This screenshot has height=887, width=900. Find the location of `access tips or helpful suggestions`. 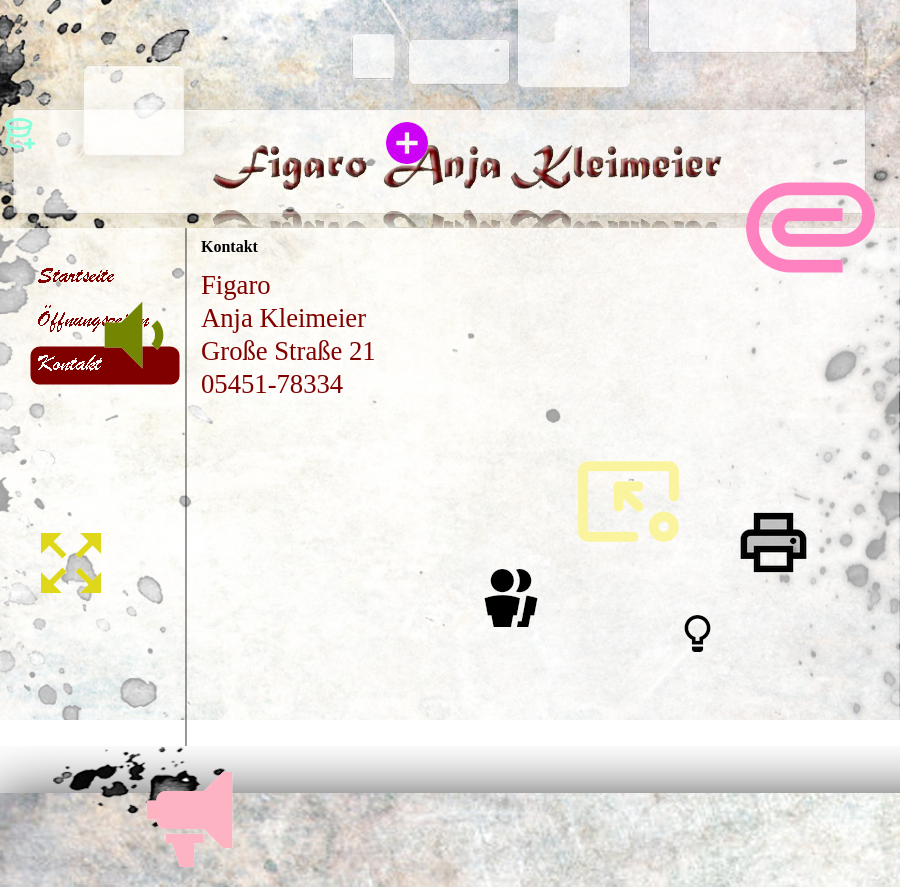

access tips or helpful suggestions is located at coordinates (697, 633).